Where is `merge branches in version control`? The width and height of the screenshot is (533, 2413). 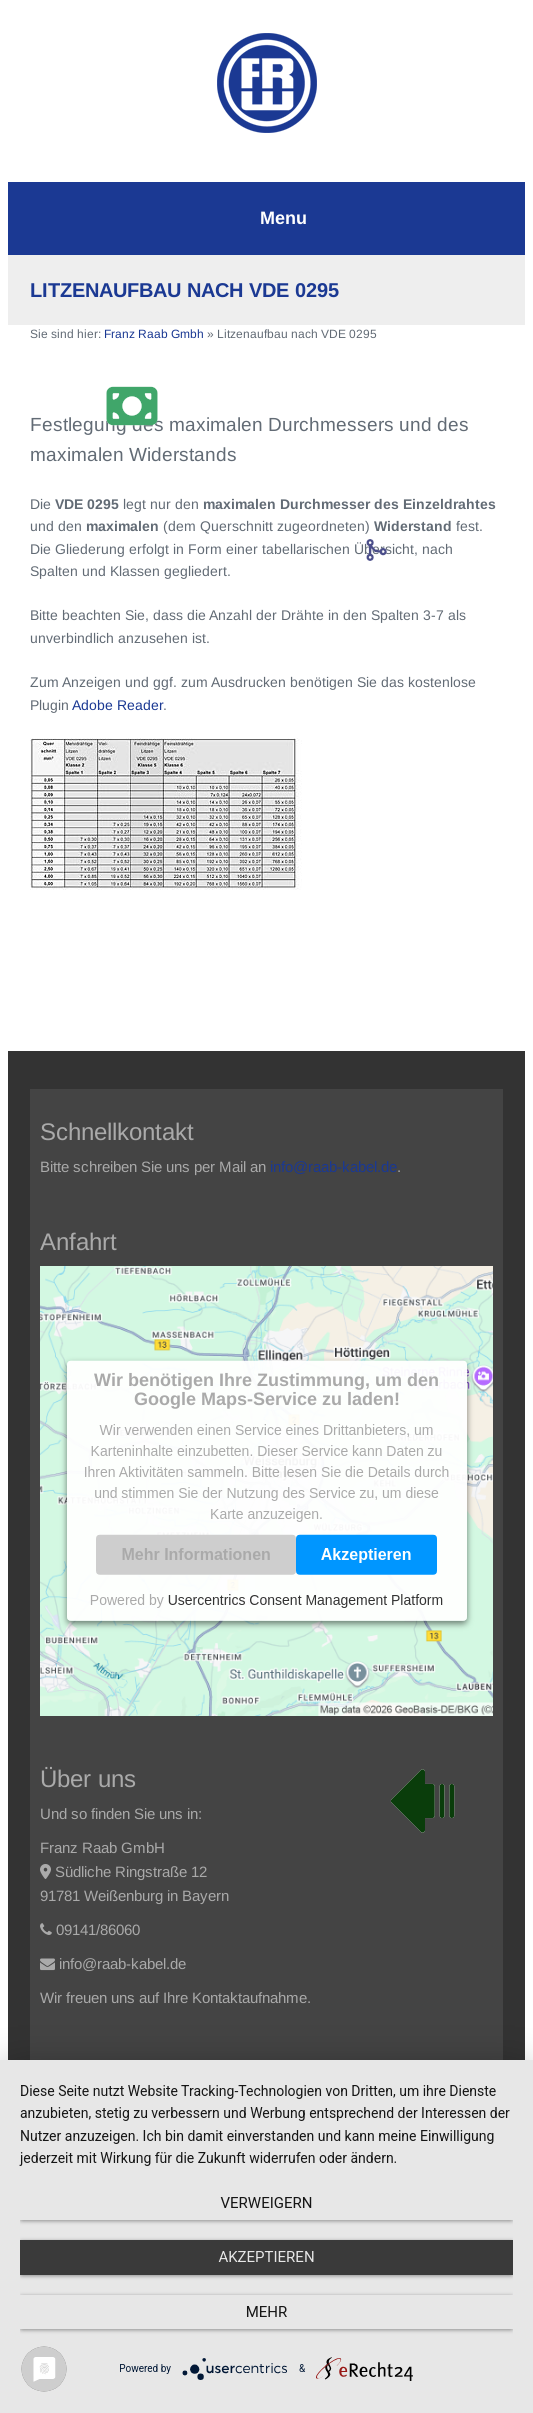 merge branches in version control is located at coordinates (375, 550).